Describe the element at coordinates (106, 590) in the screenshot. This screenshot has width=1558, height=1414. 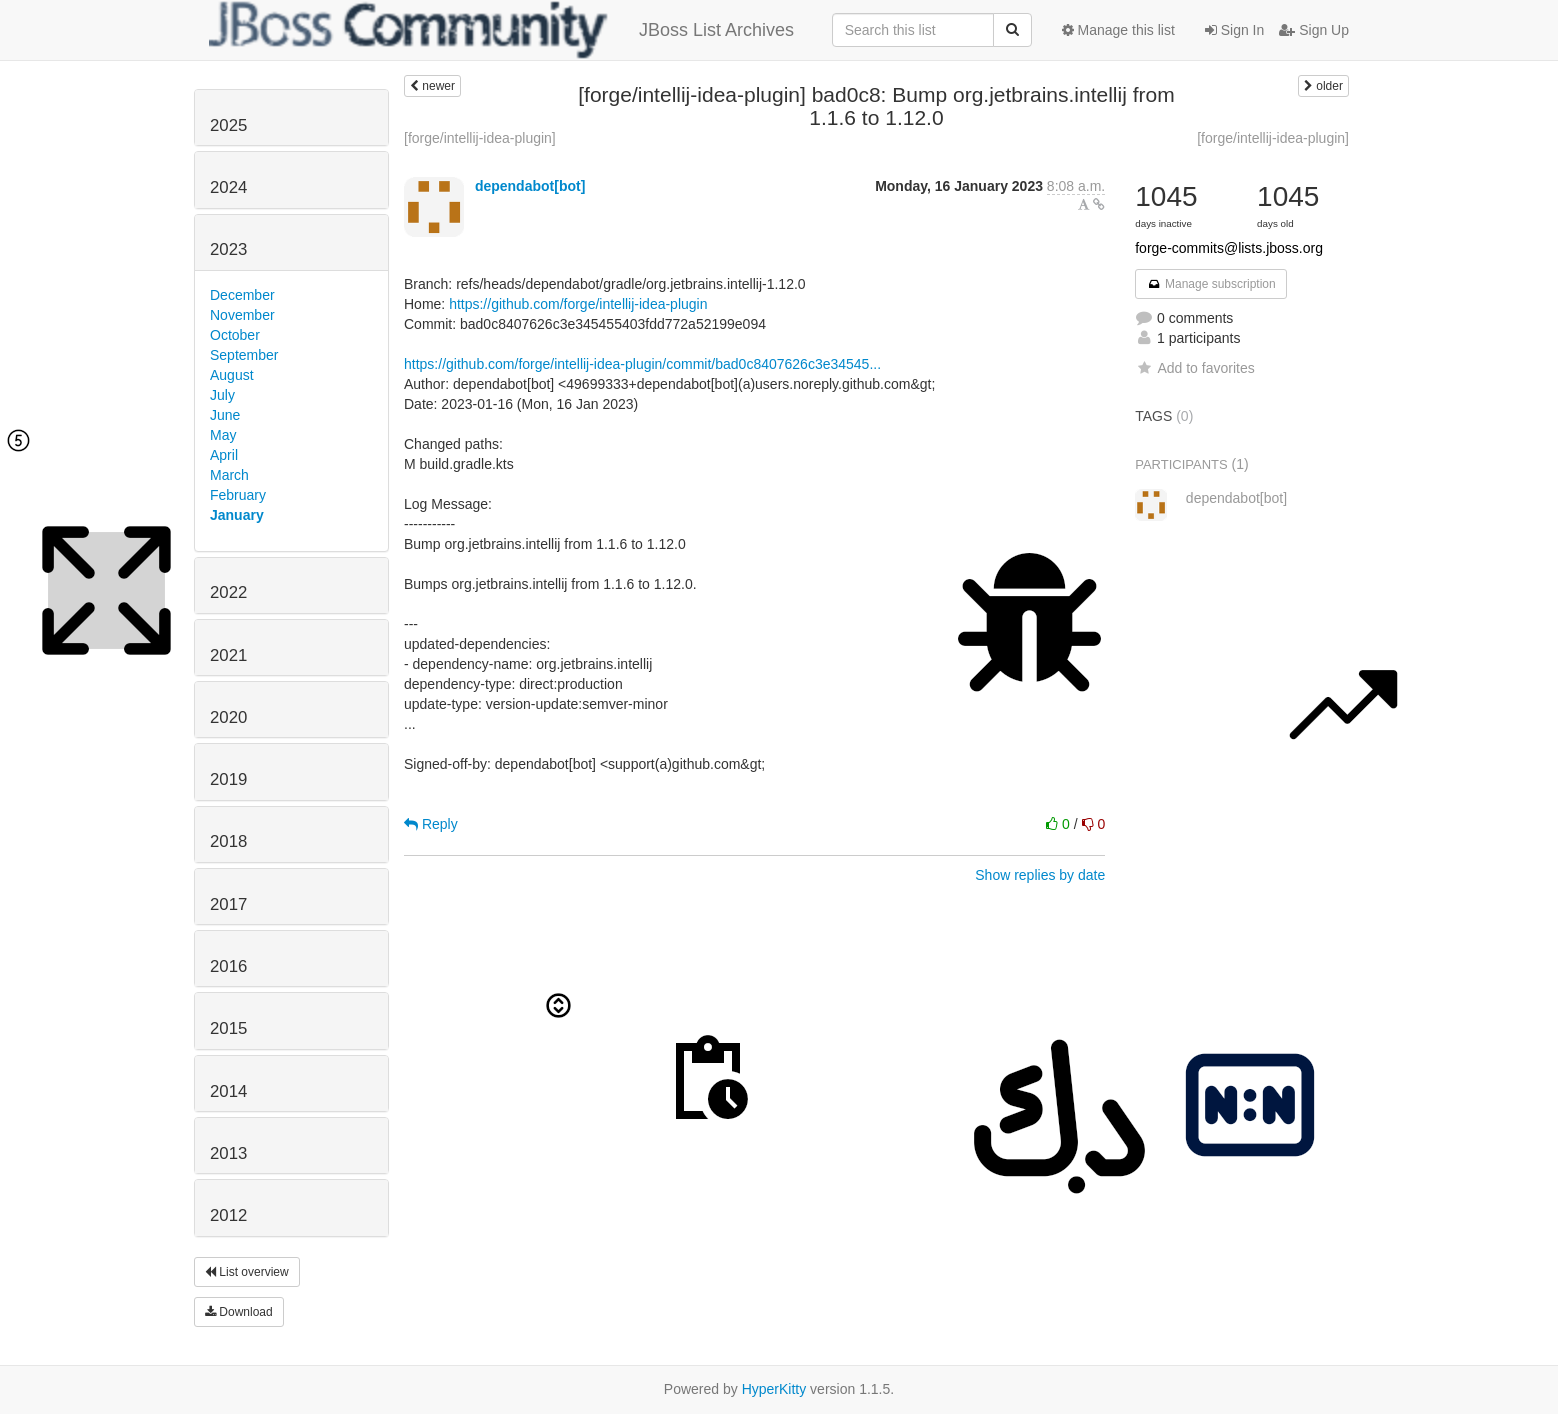
I see `expand to fullscreen mode` at that location.